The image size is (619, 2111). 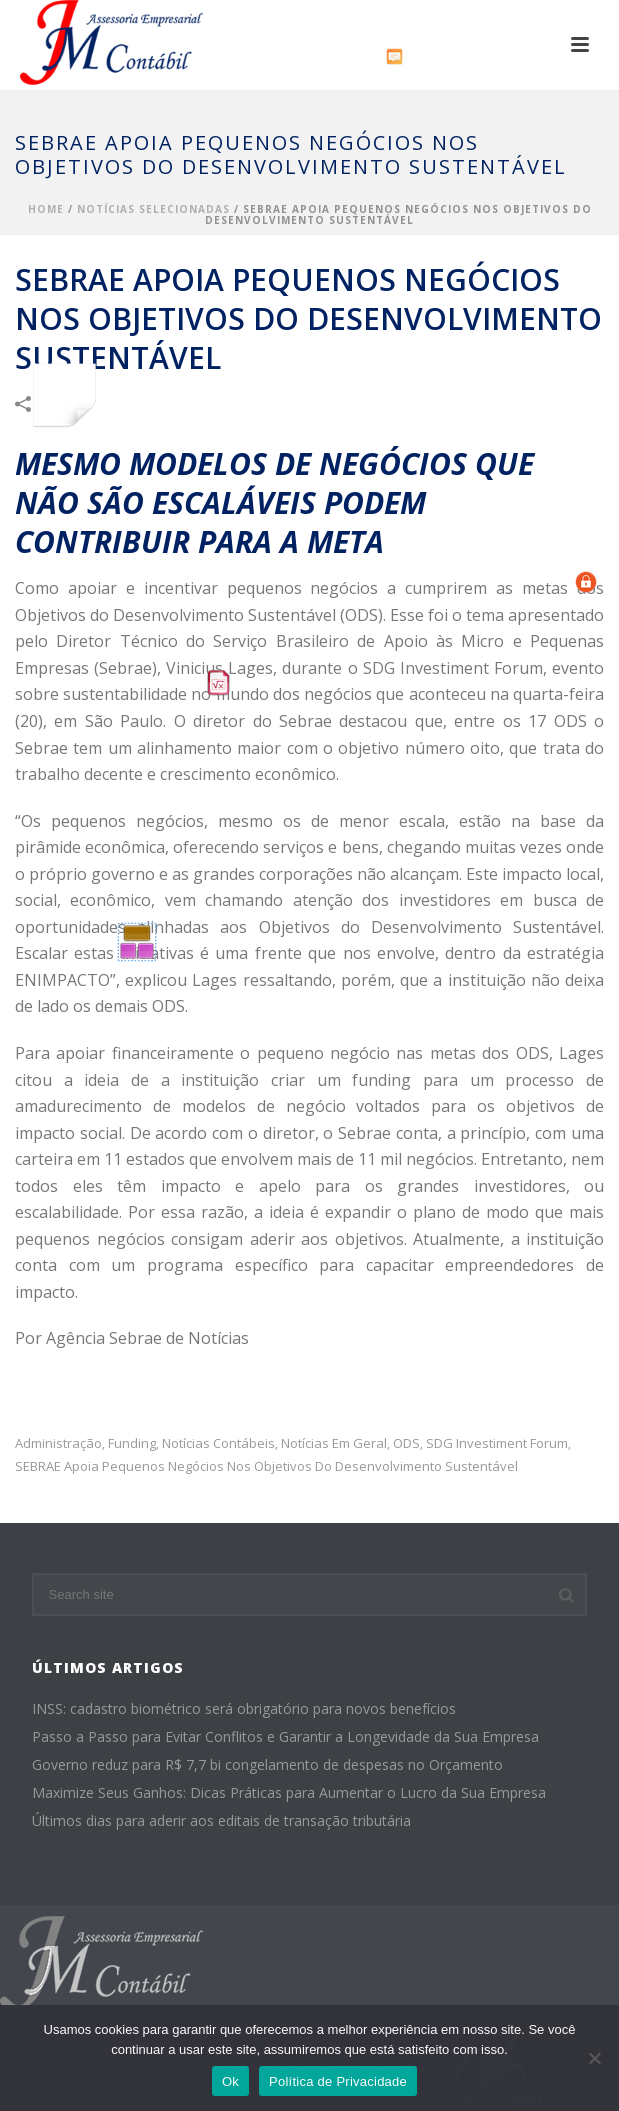 What do you see at coordinates (394, 56) in the screenshot?
I see `open messaging or chat application` at bounding box center [394, 56].